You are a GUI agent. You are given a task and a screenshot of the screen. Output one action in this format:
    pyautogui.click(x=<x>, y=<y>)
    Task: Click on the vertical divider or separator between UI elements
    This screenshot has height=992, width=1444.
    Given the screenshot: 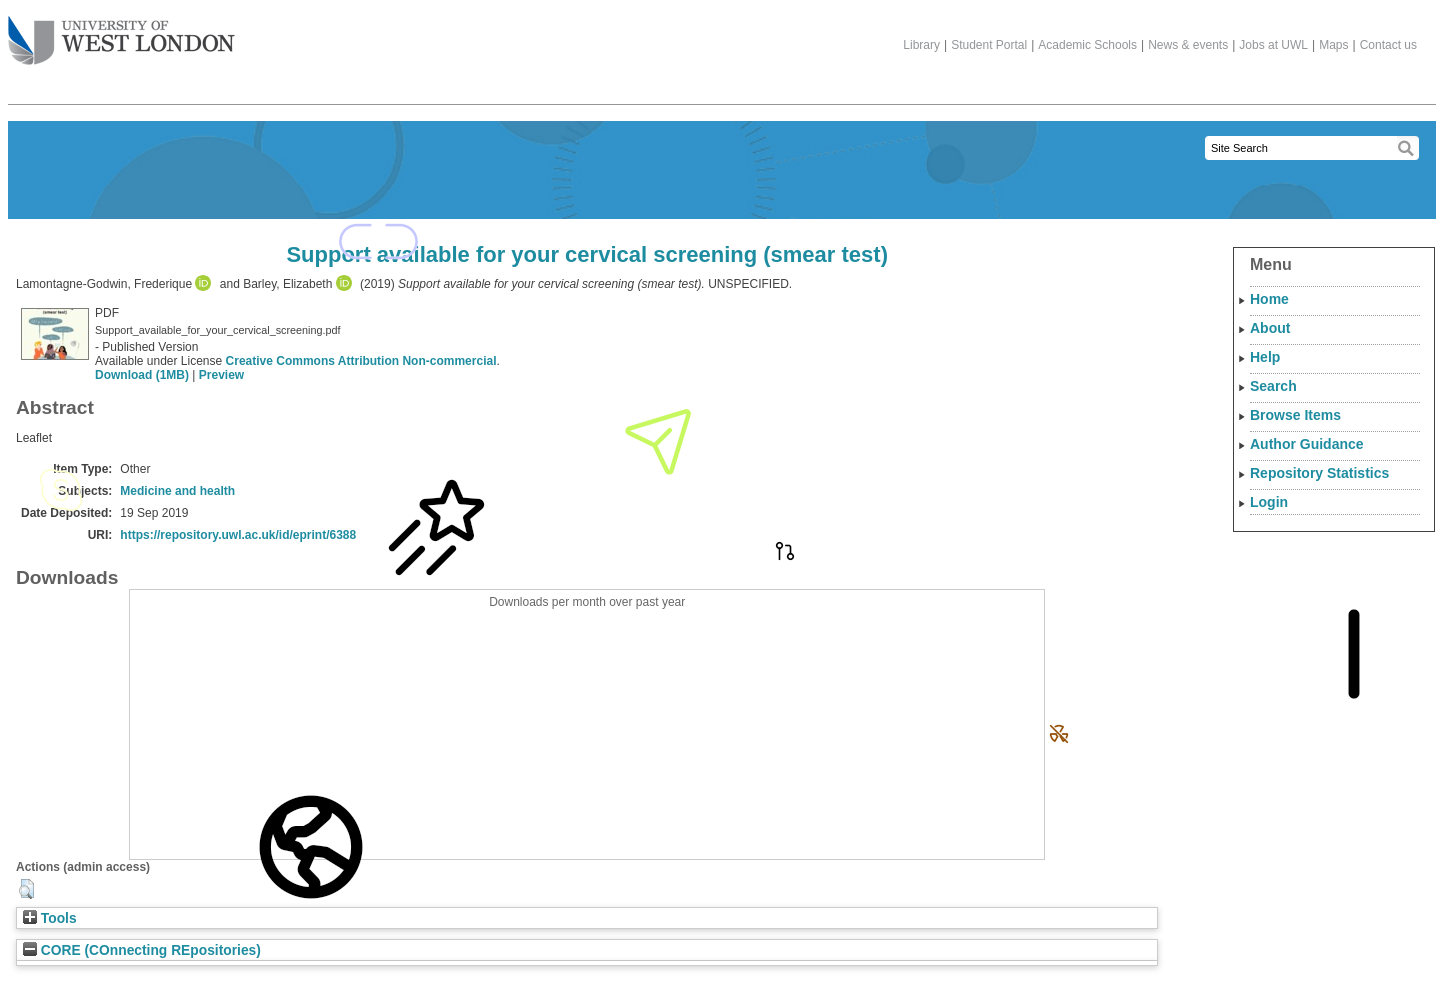 What is the action you would take?
    pyautogui.click(x=1354, y=654)
    